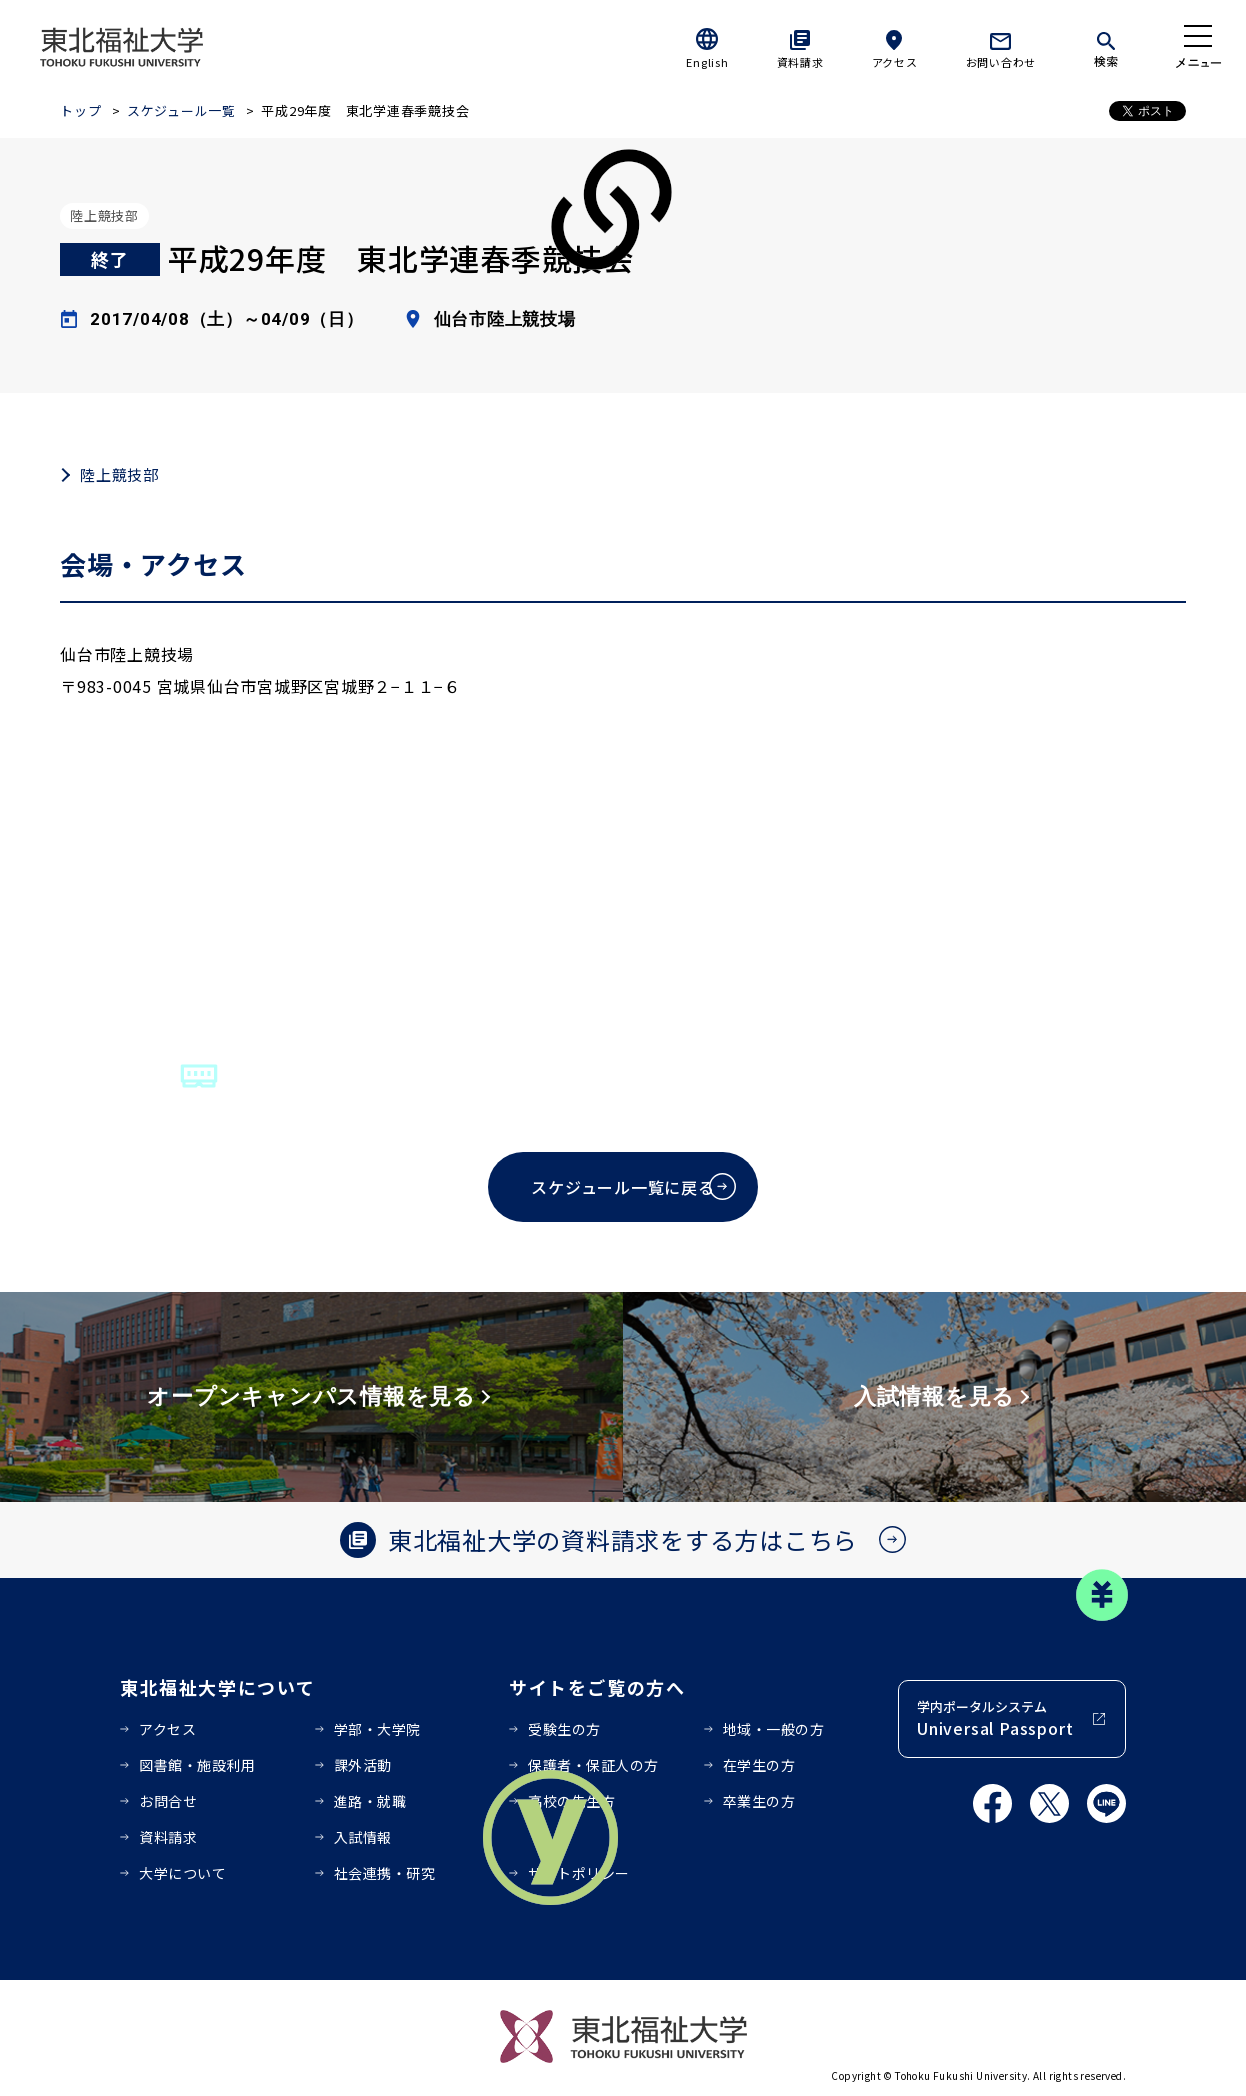 This screenshot has height=2096, width=1246. I want to click on view balance in chinese yuan, so click(1102, 1595).